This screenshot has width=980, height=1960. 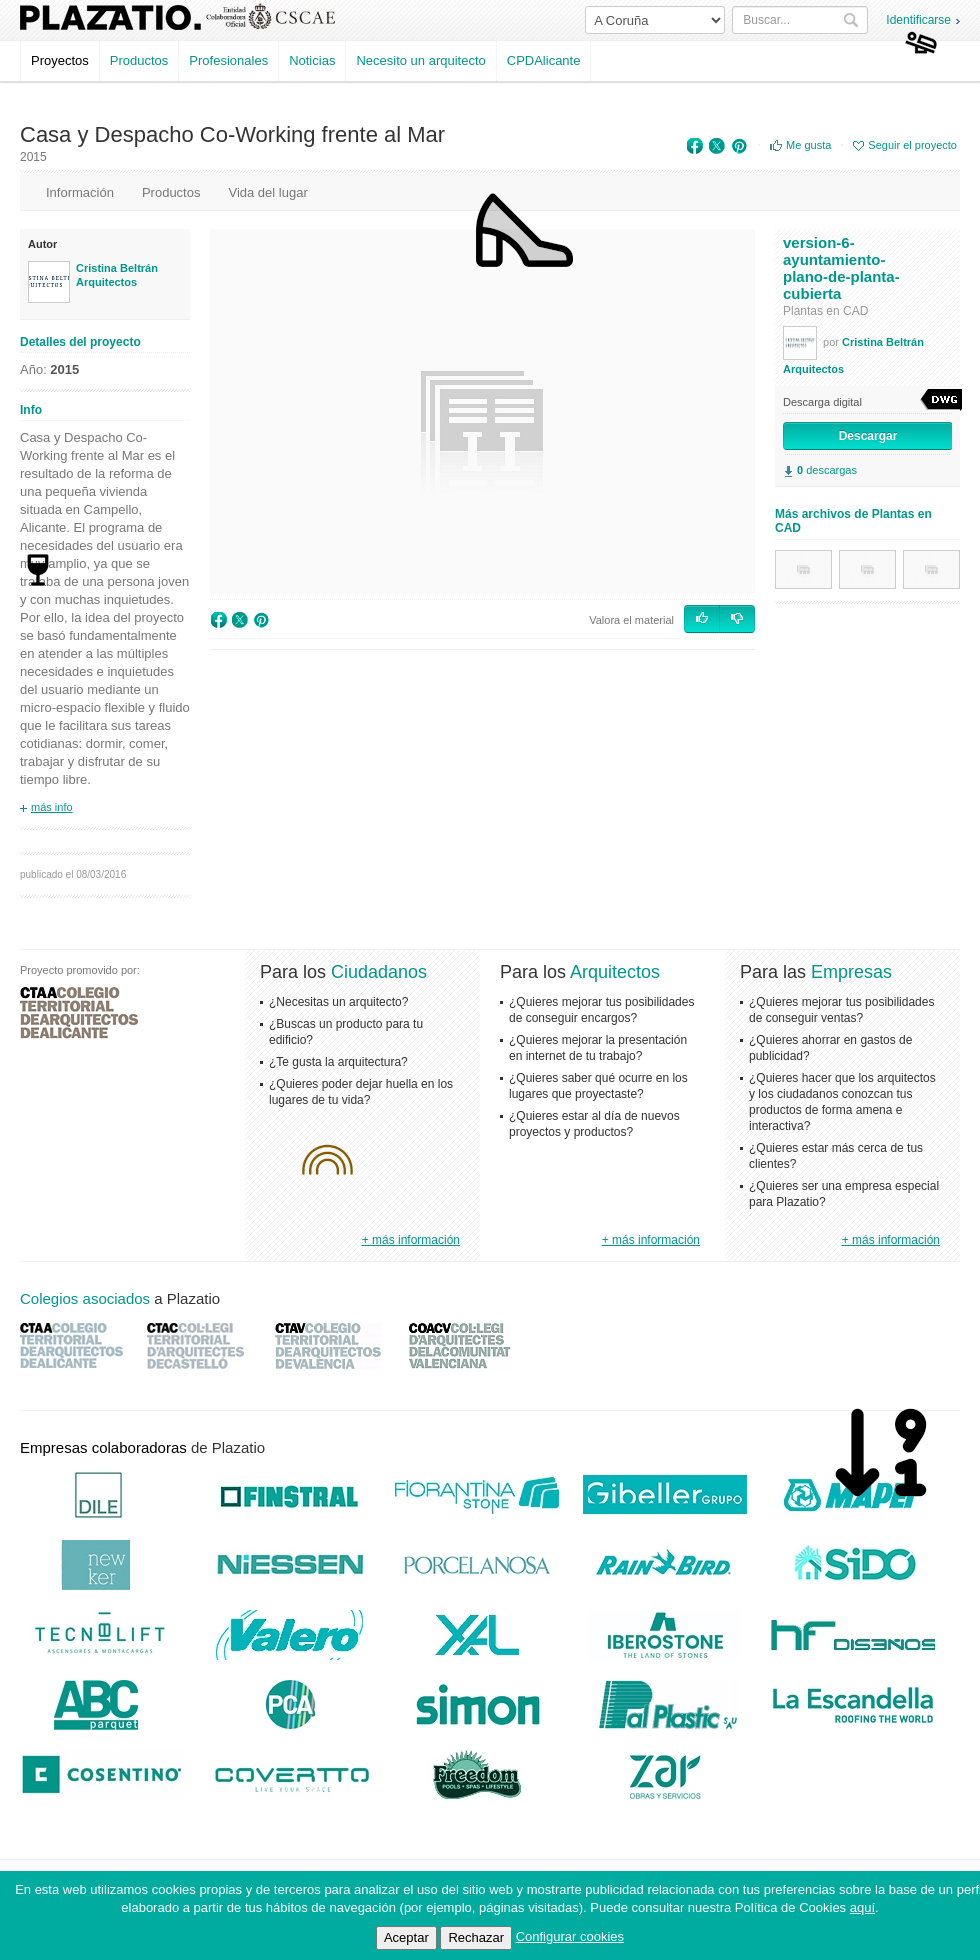 What do you see at coordinates (519, 233) in the screenshot?
I see `browse women's footwear category` at bounding box center [519, 233].